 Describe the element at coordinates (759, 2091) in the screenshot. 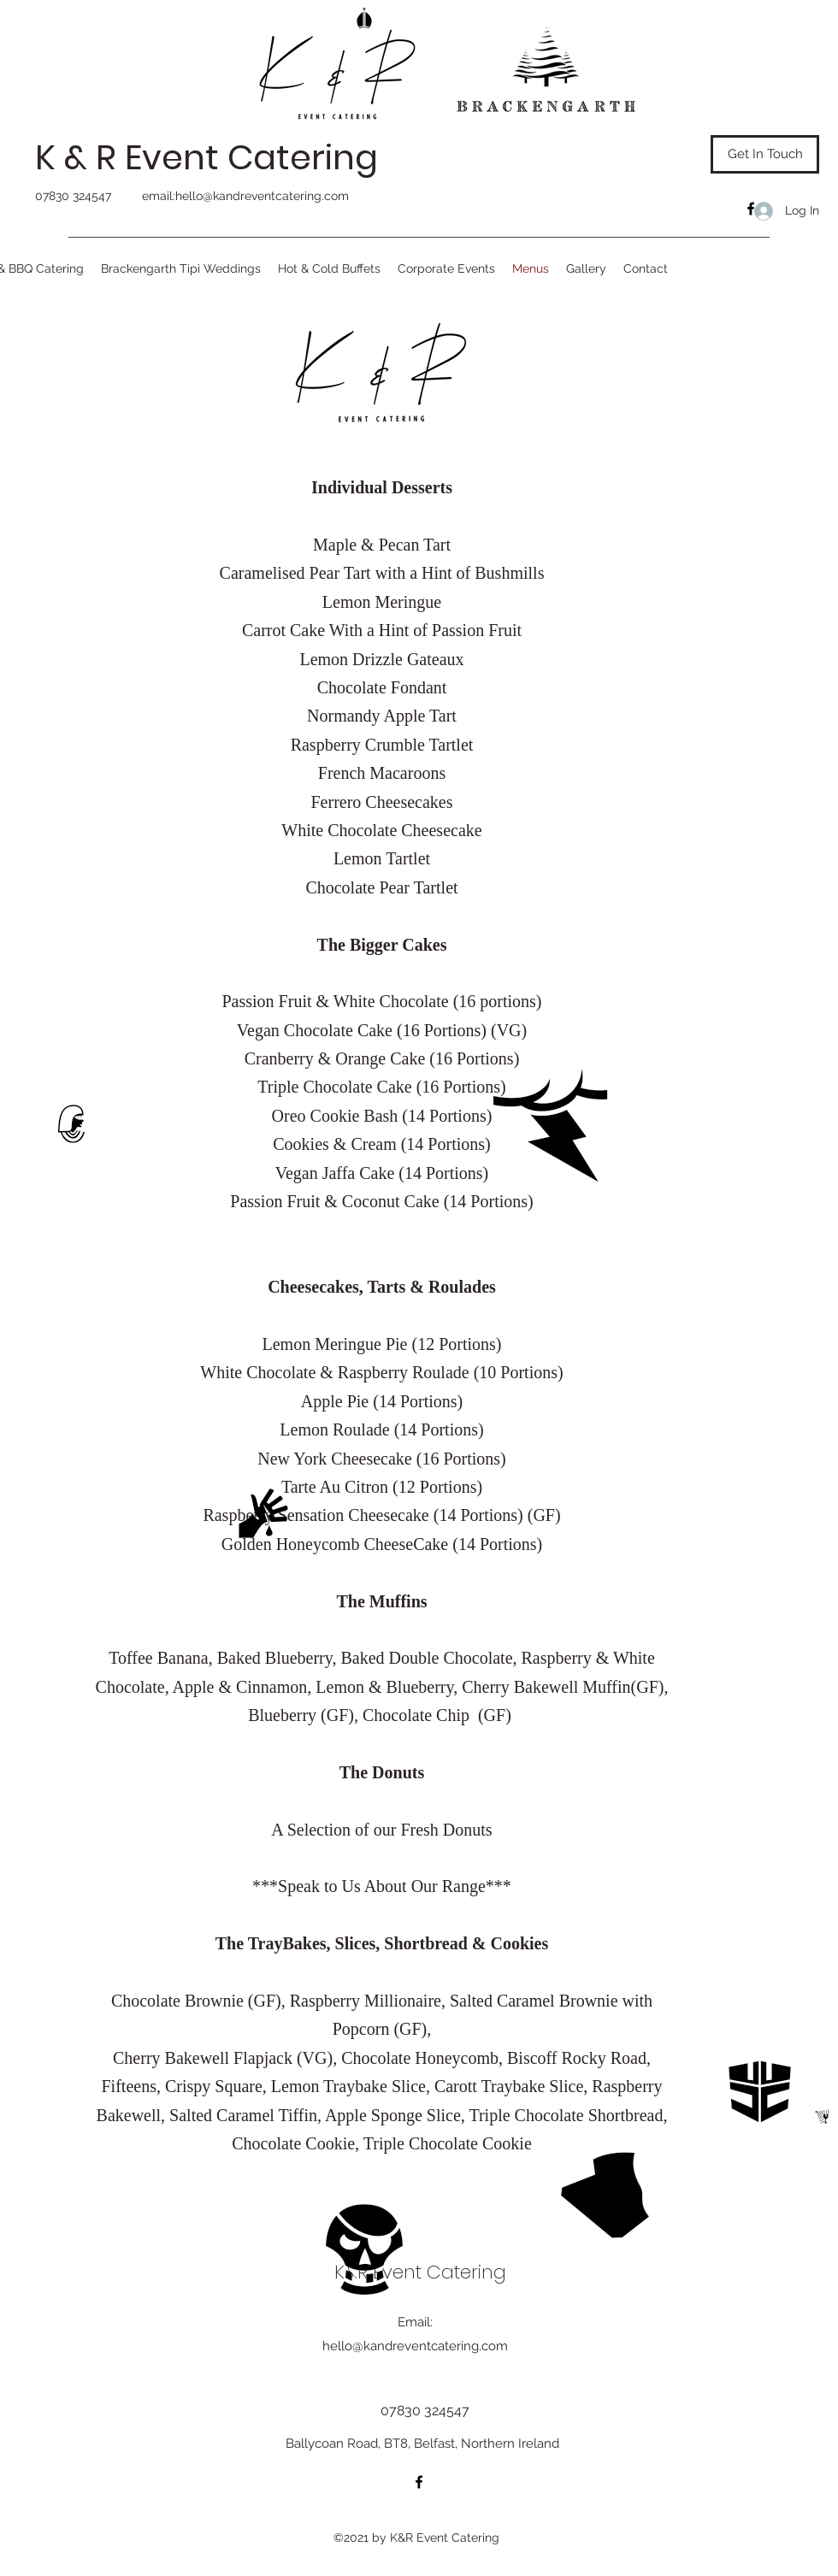

I see `abstract game logo or brand icon` at that location.